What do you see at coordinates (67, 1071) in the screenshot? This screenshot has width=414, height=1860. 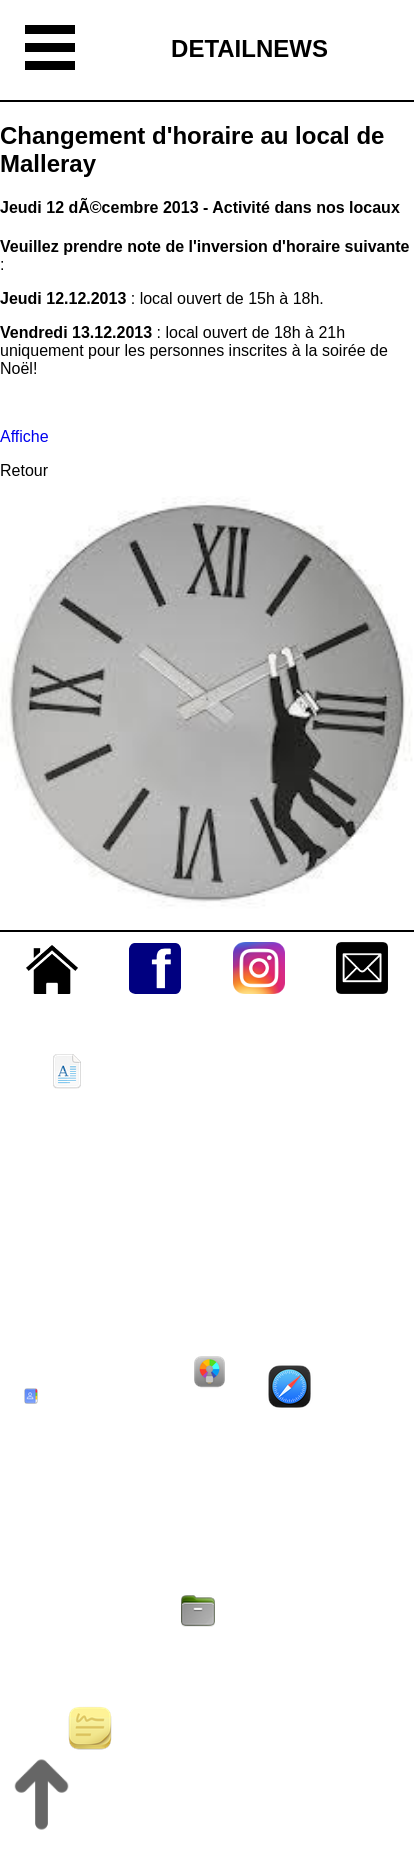 I see `open a text document file` at bounding box center [67, 1071].